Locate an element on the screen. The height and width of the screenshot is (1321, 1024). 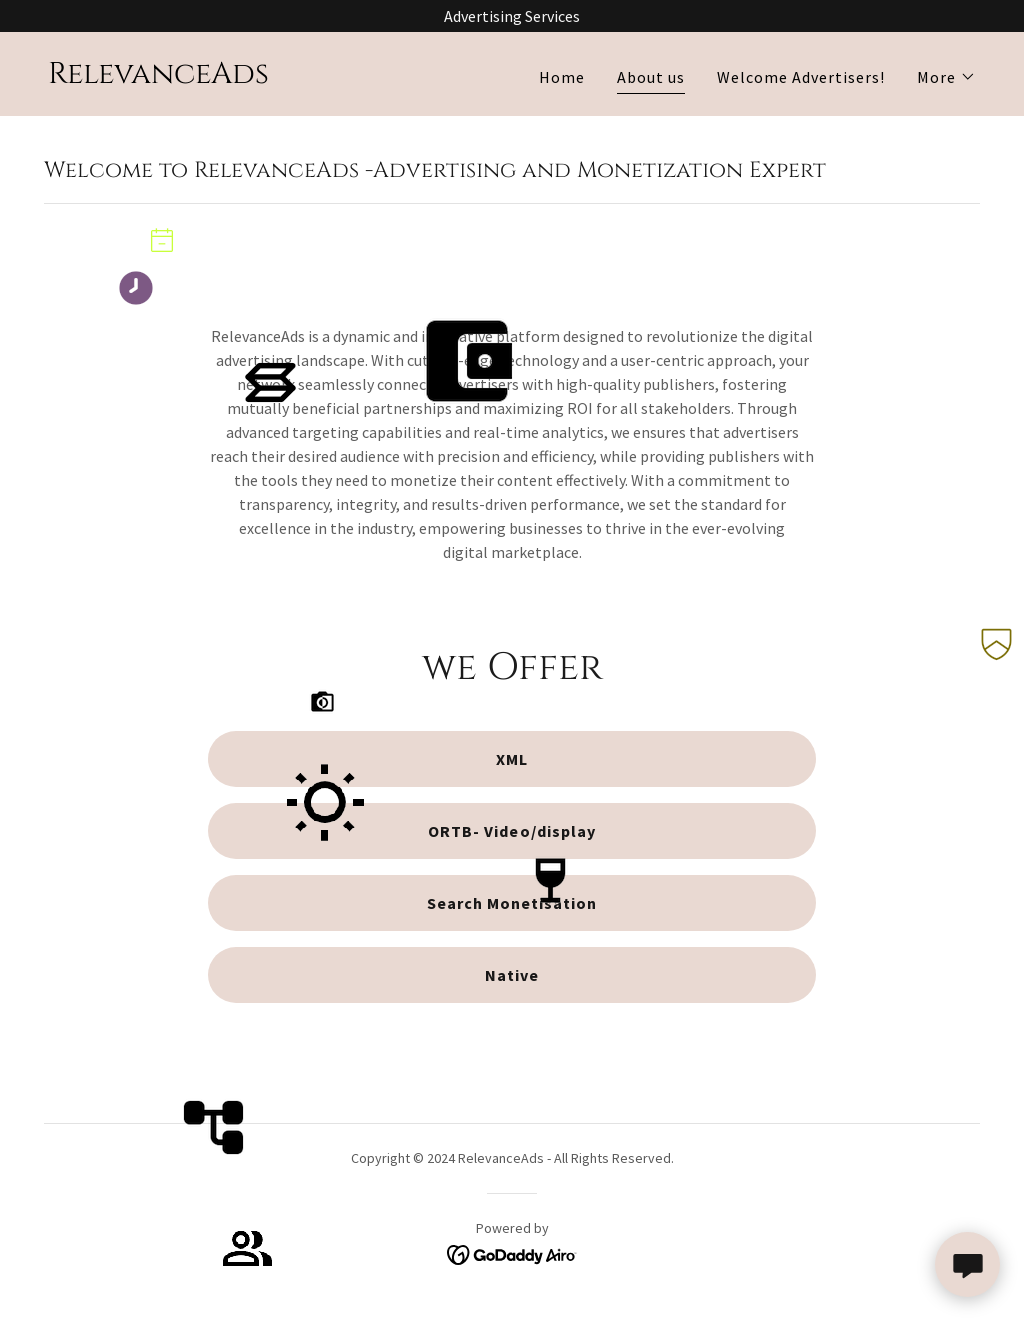
view contacts or people list is located at coordinates (247, 1248).